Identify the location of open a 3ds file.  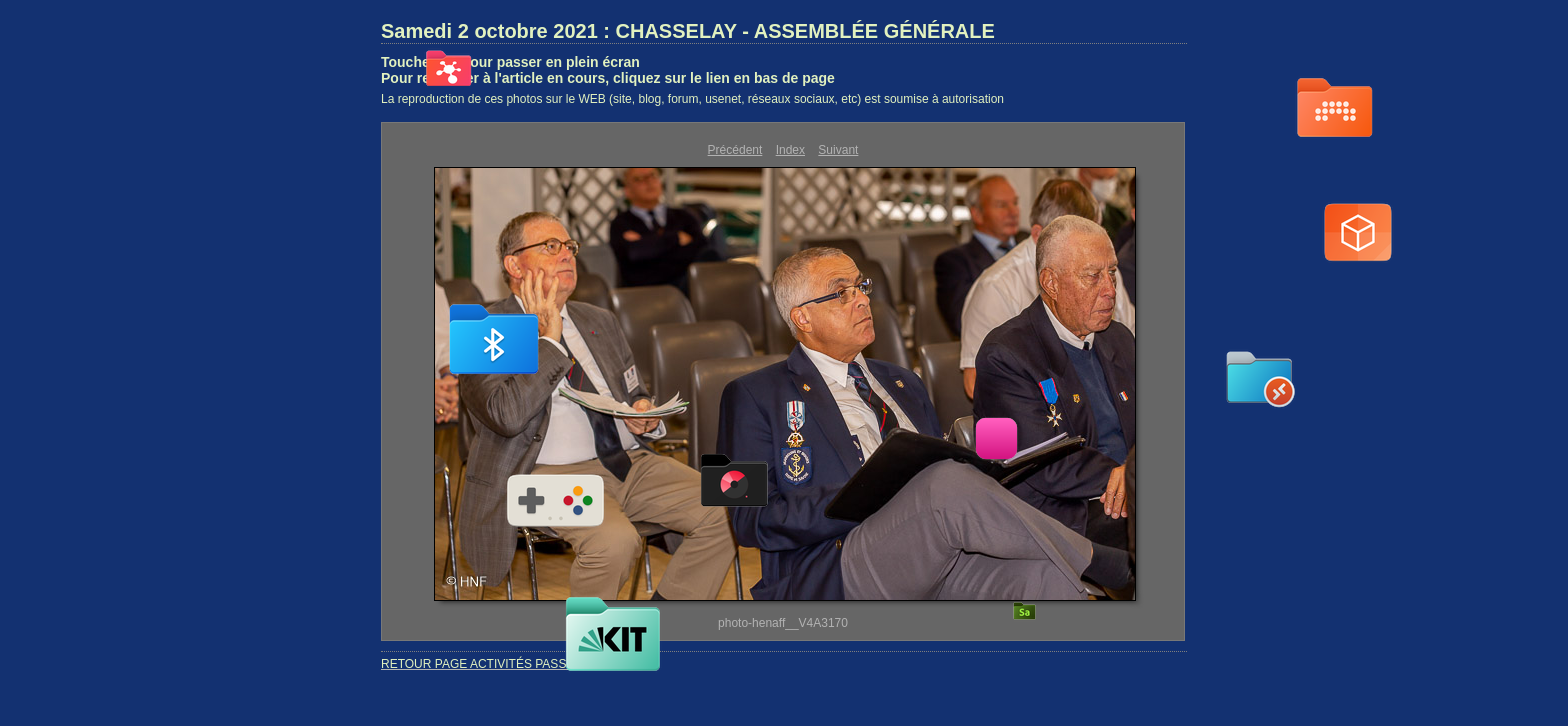
(1358, 230).